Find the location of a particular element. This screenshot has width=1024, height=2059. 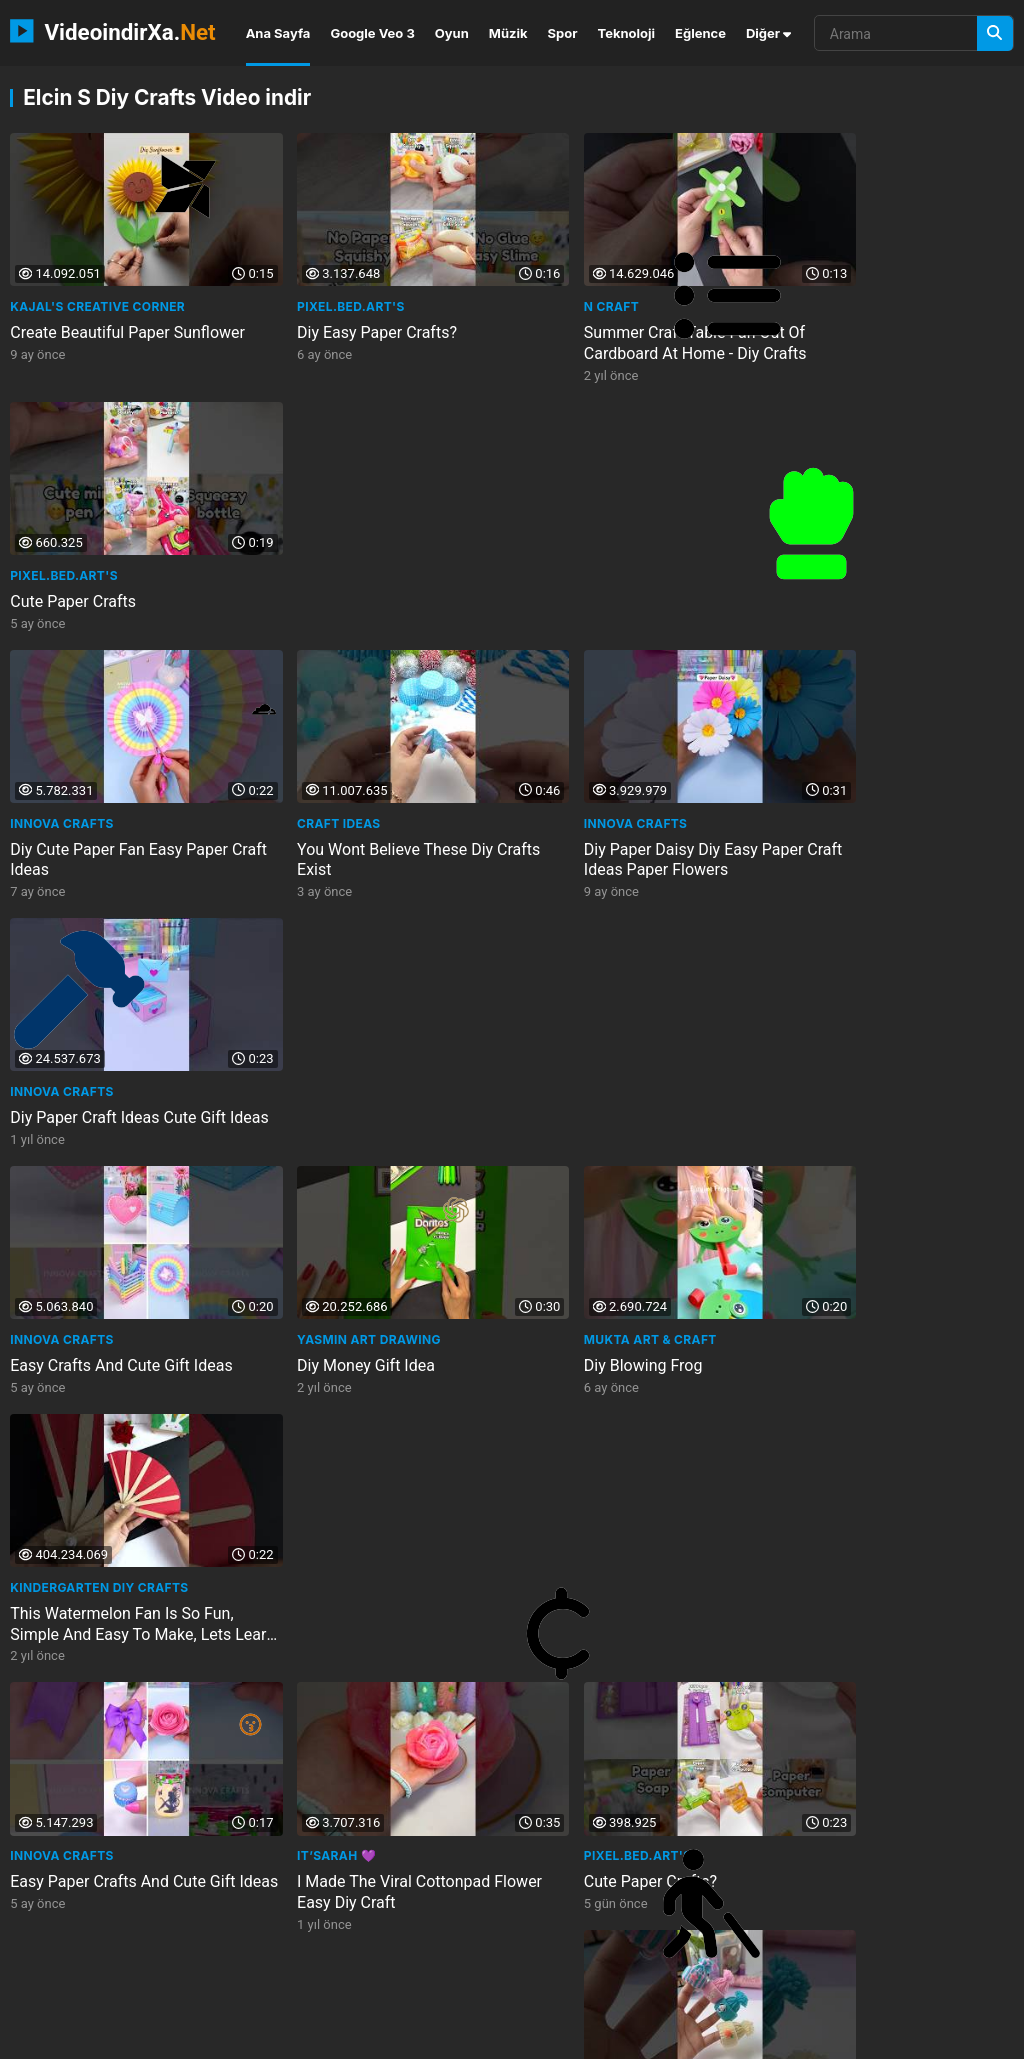

rock gesture for rock-paper-scissors game is located at coordinates (811, 523).